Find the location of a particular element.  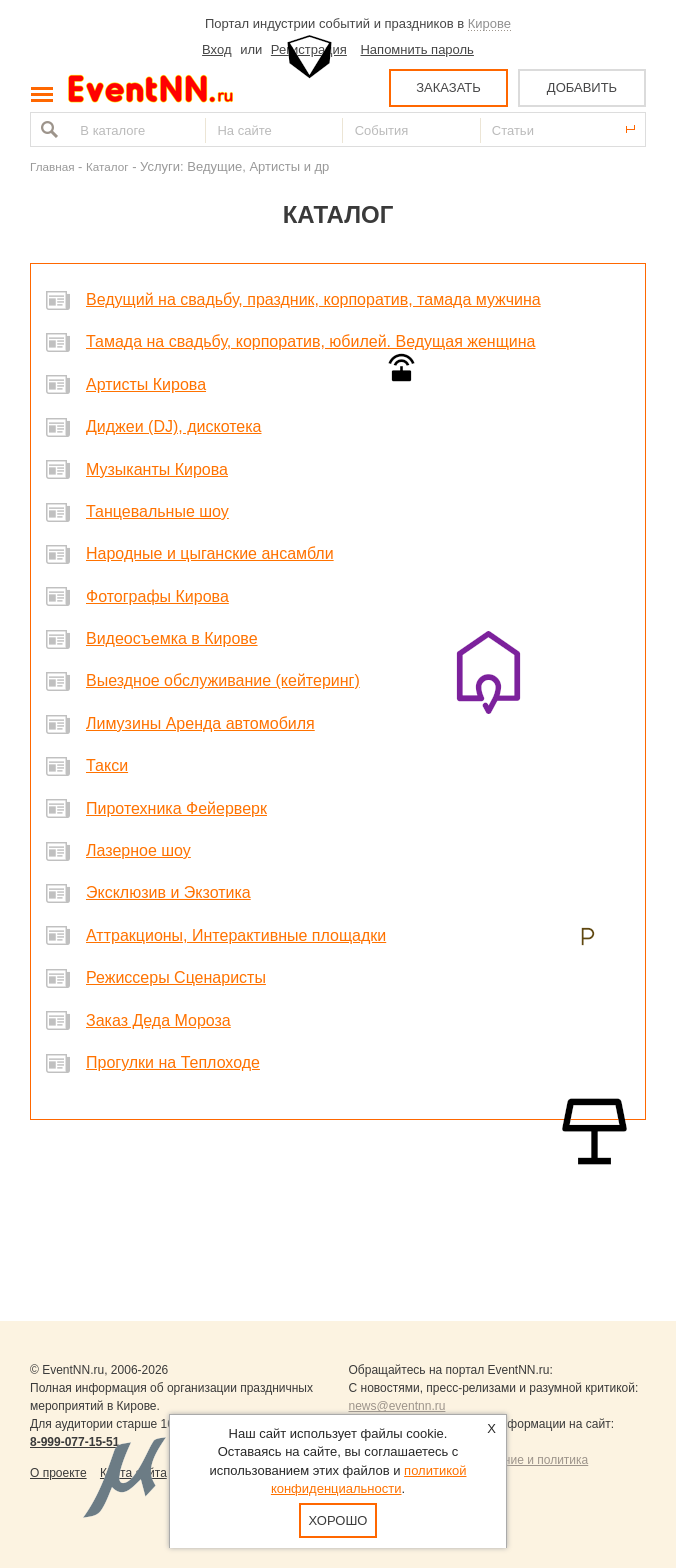

open the emlakjet real estate app is located at coordinates (488, 672).